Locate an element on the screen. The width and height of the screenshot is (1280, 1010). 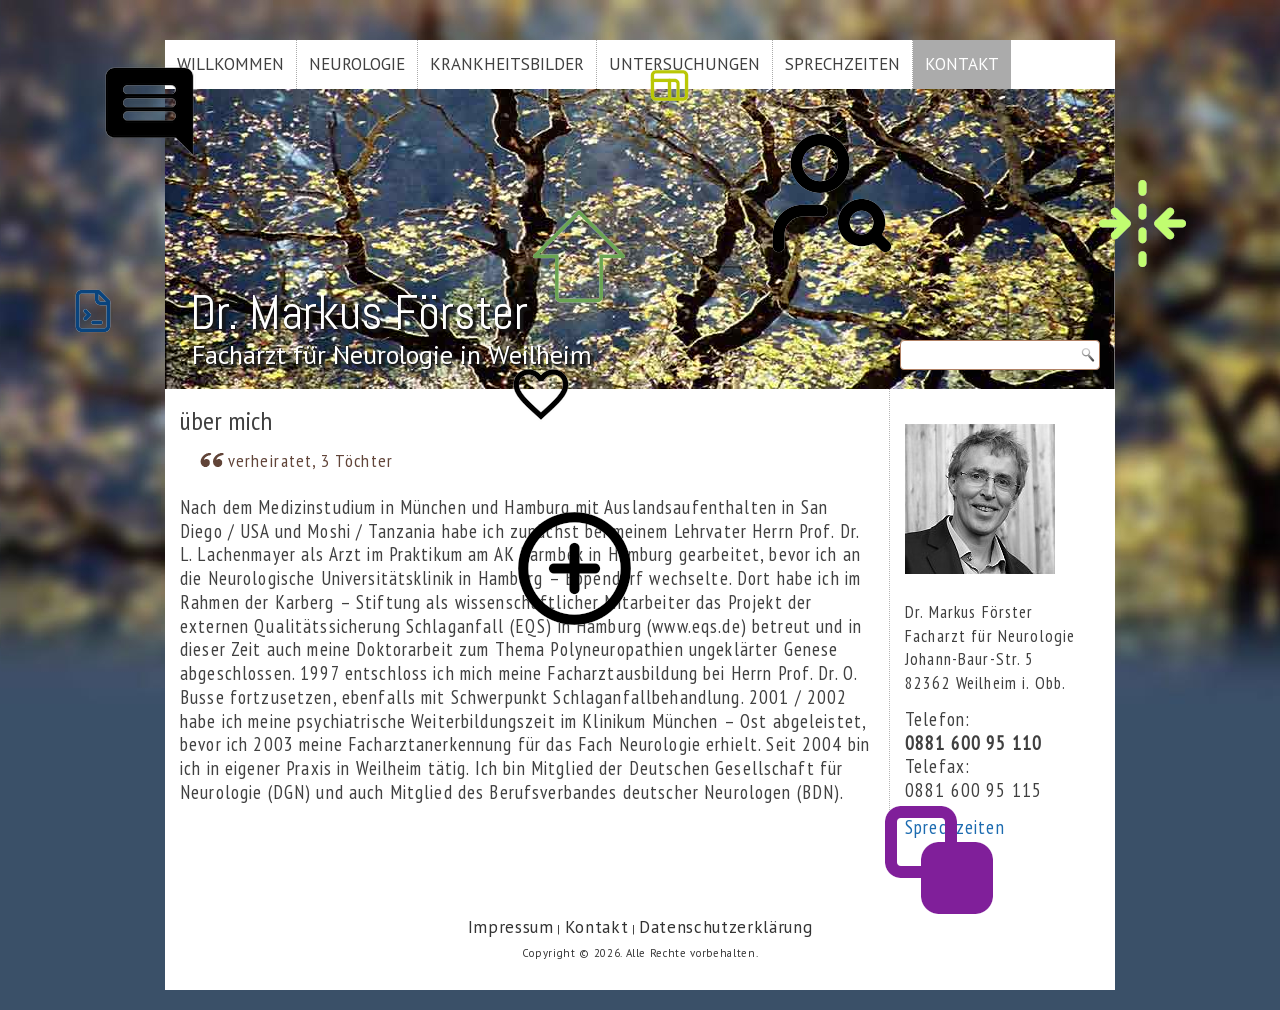
search for a user or contact is located at coordinates (832, 193).